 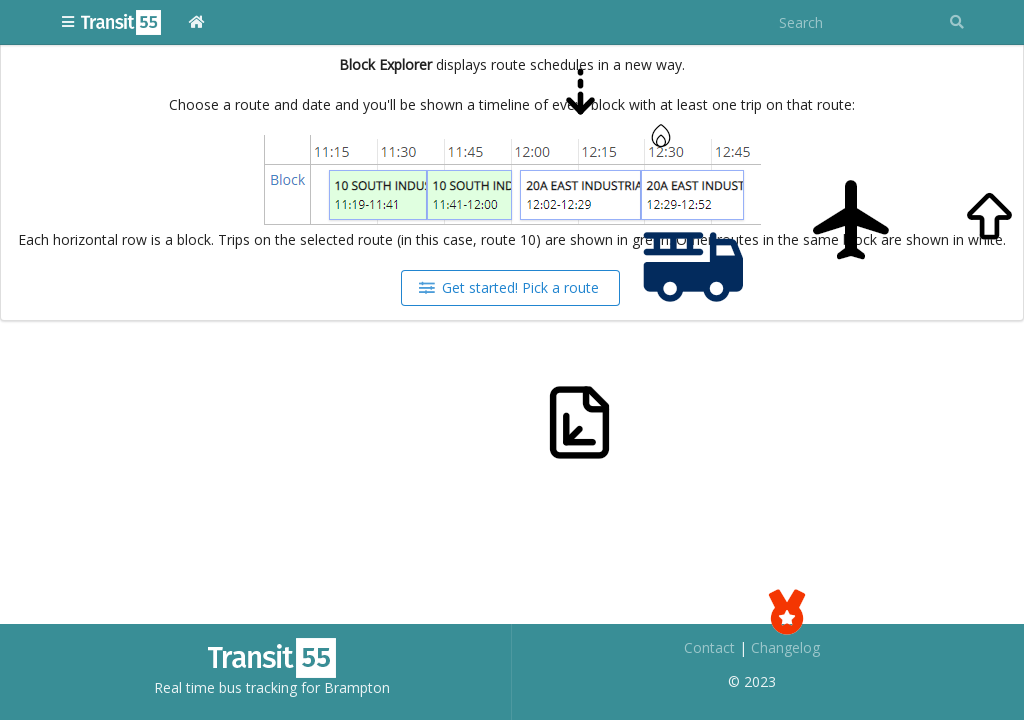 I want to click on indicates emergency services or fire department, so click(x=690, y=262).